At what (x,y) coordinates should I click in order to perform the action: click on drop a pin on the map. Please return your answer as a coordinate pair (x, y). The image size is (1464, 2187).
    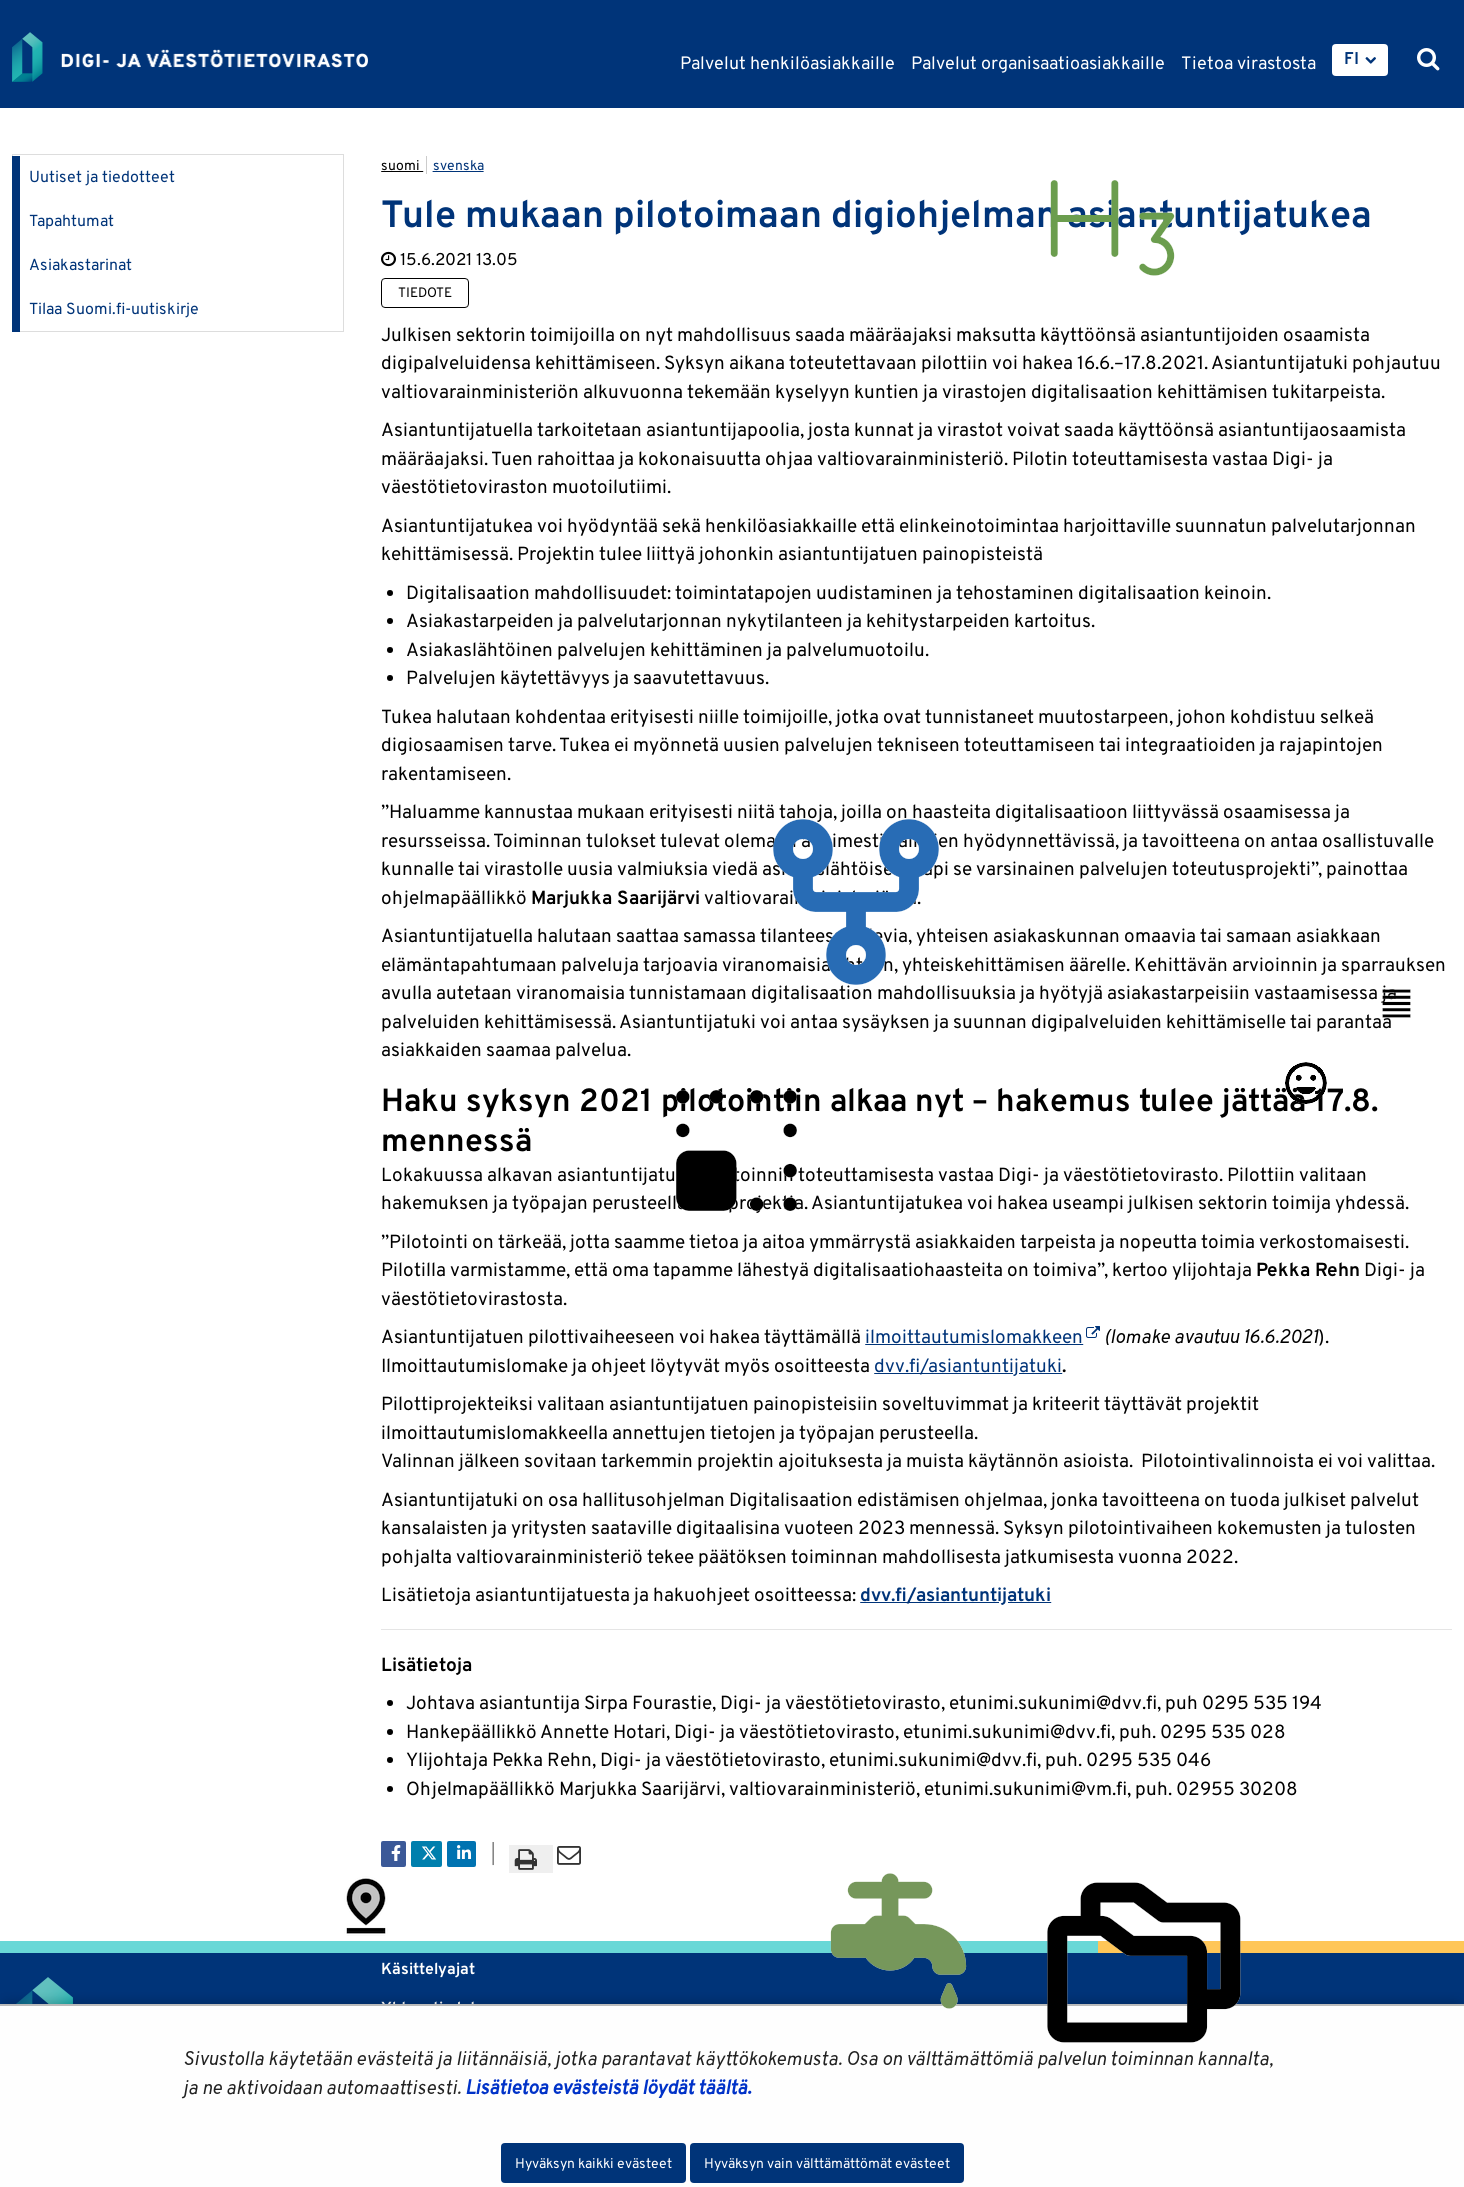
    Looking at the image, I should click on (366, 1906).